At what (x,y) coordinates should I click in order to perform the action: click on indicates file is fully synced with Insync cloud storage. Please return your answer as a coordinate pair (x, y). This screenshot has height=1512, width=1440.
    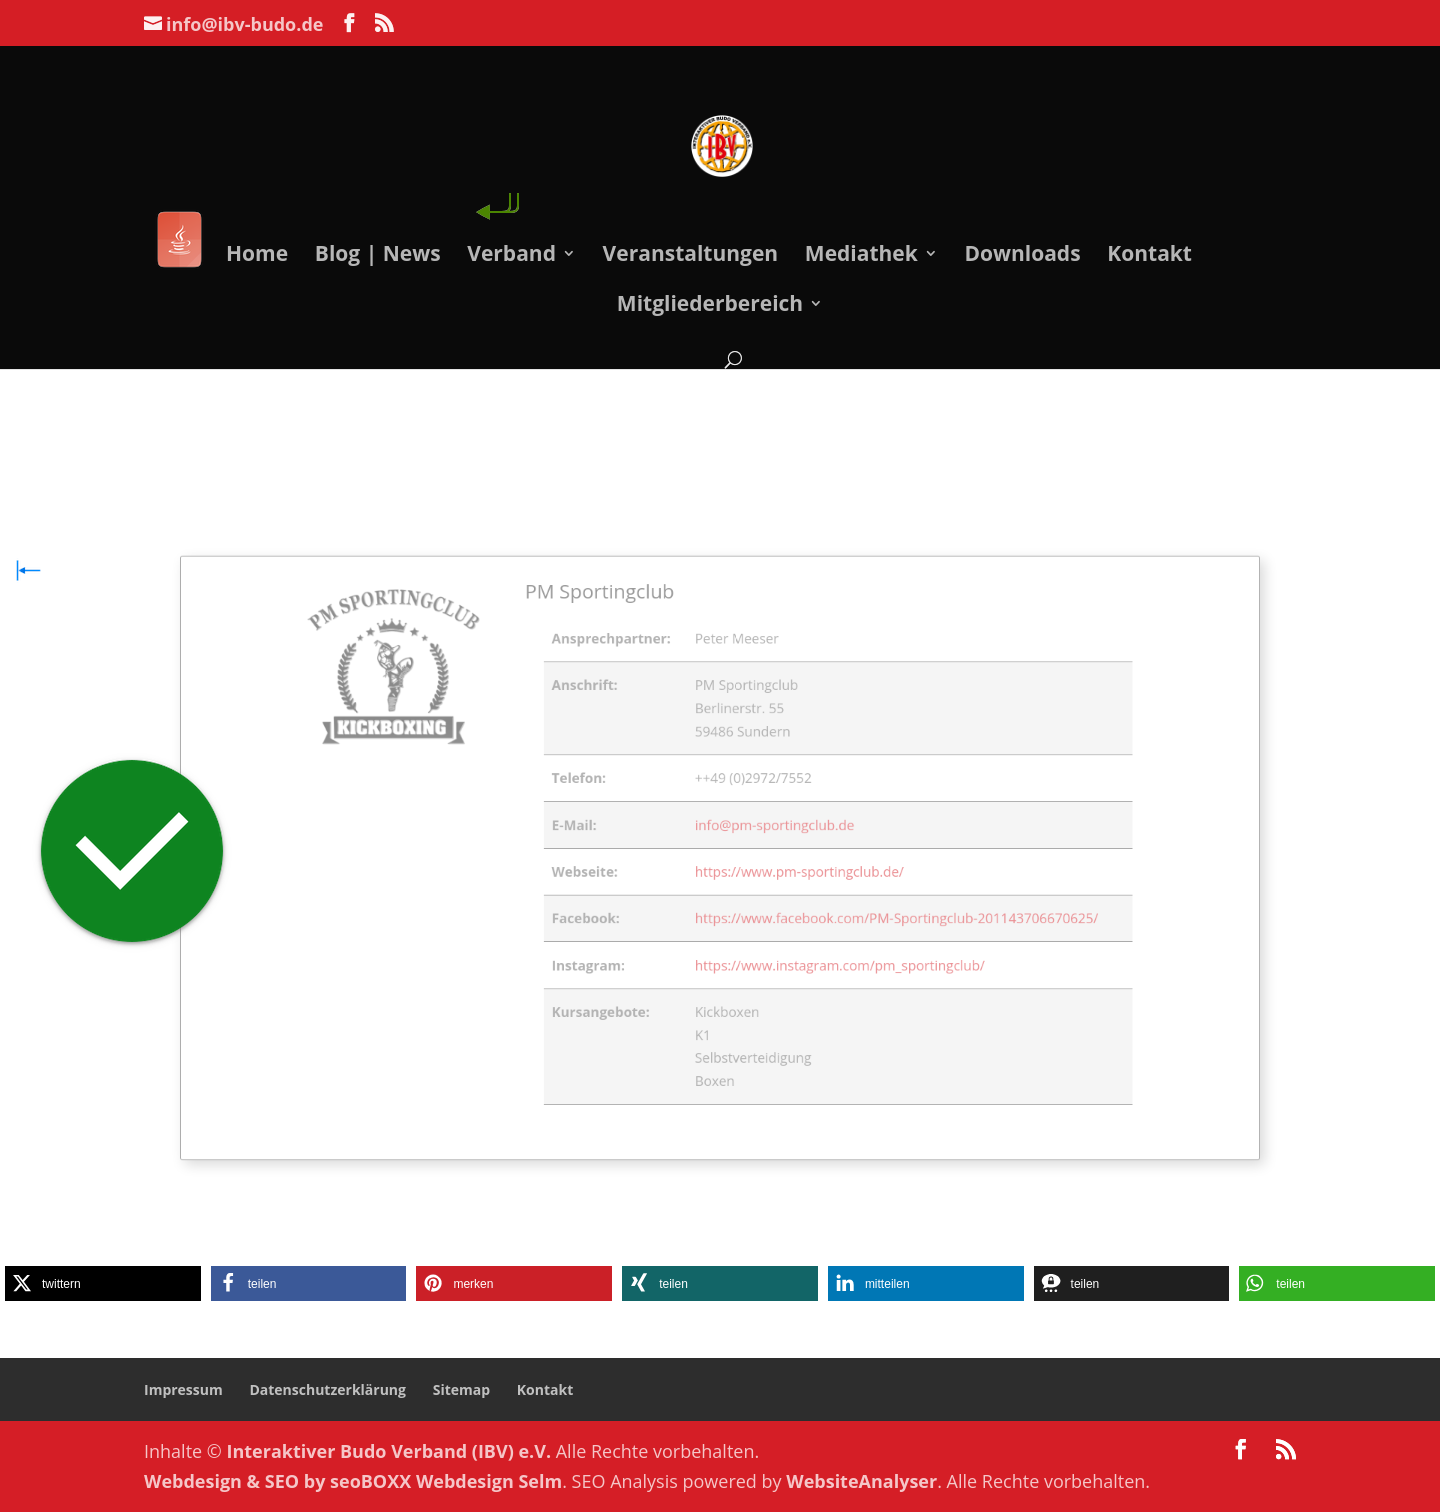
    Looking at the image, I should click on (132, 851).